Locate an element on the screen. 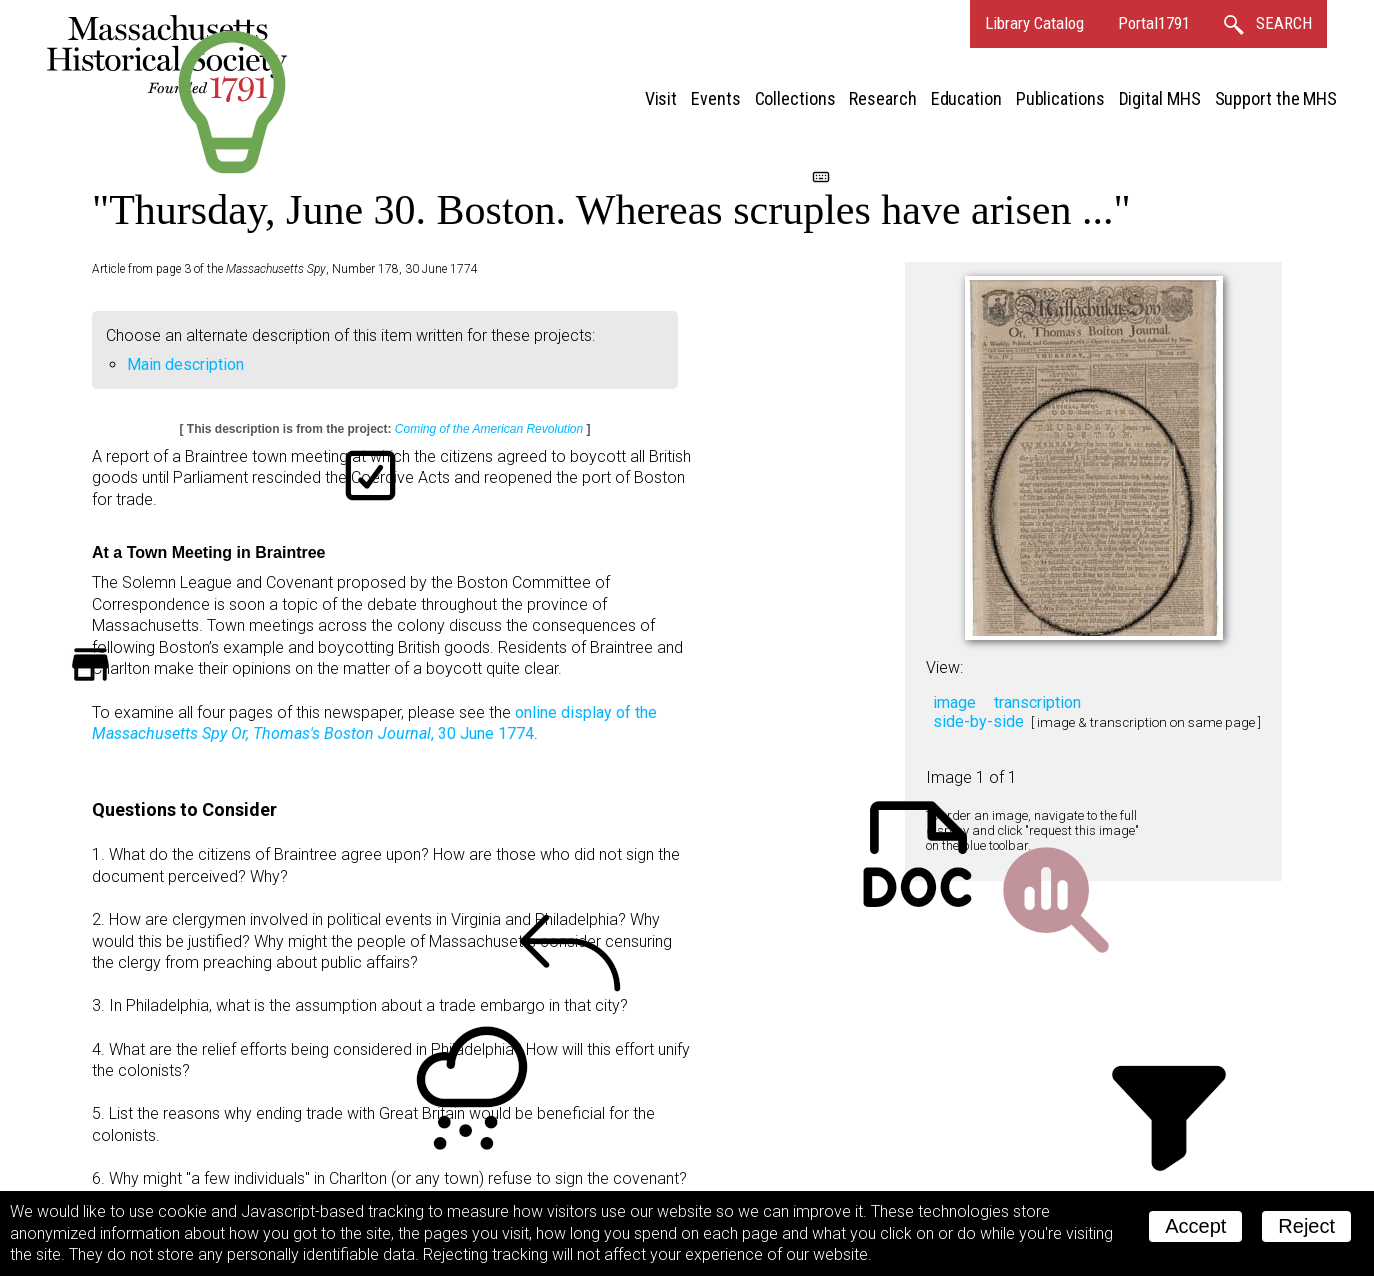  access tips or suggestions is located at coordinates (232, 102).